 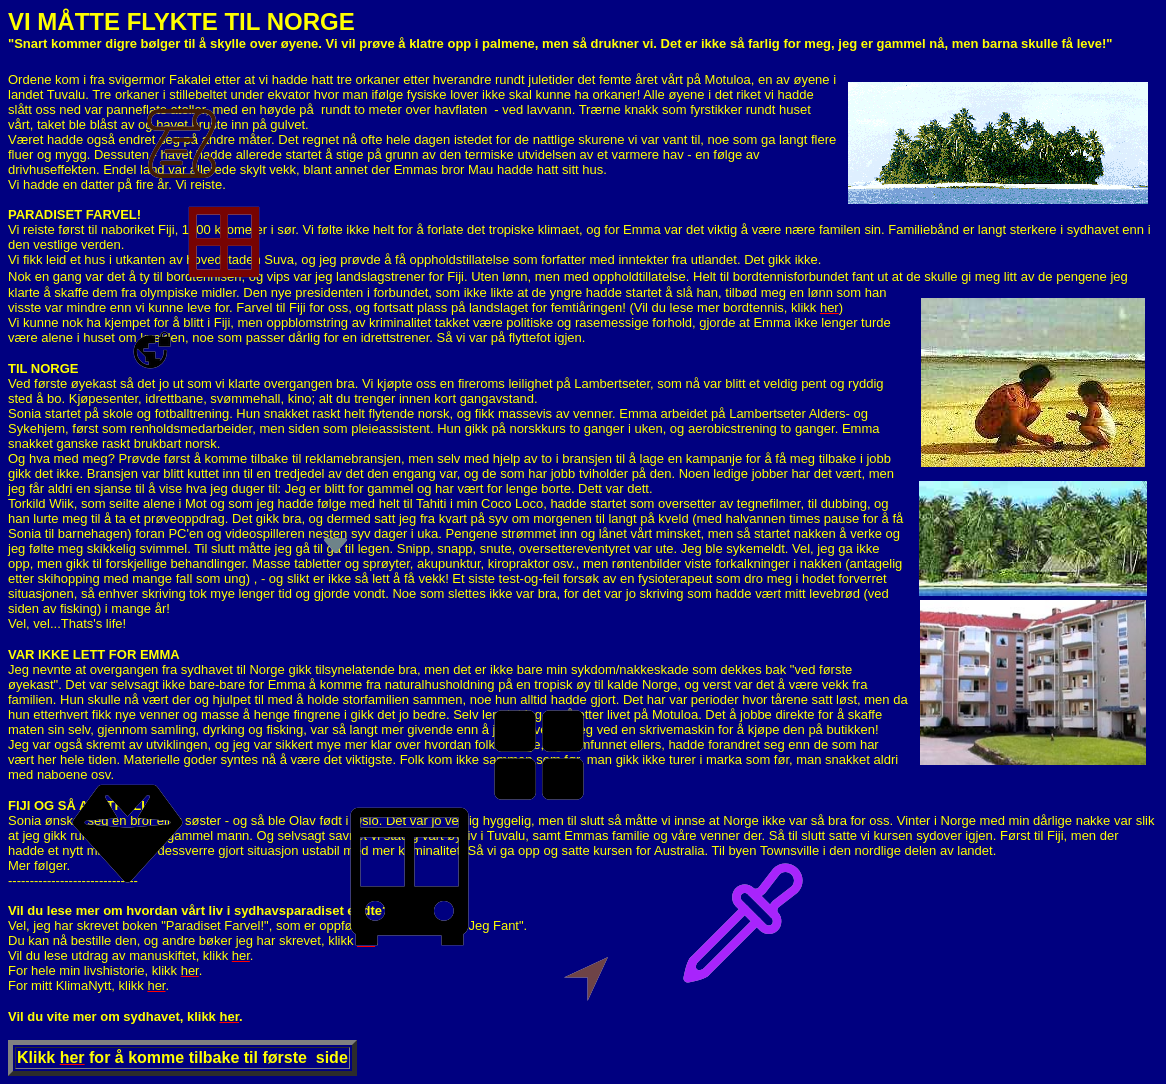 What do you see at coordinates (539, 755) in the screenshot?
I see `view items in grid layout` at bounding box center [539, 755].